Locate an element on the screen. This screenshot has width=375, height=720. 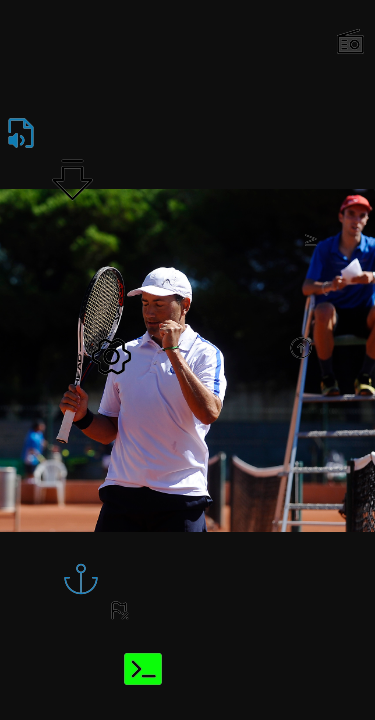
open an audio file is located at coordinates (21, 133).